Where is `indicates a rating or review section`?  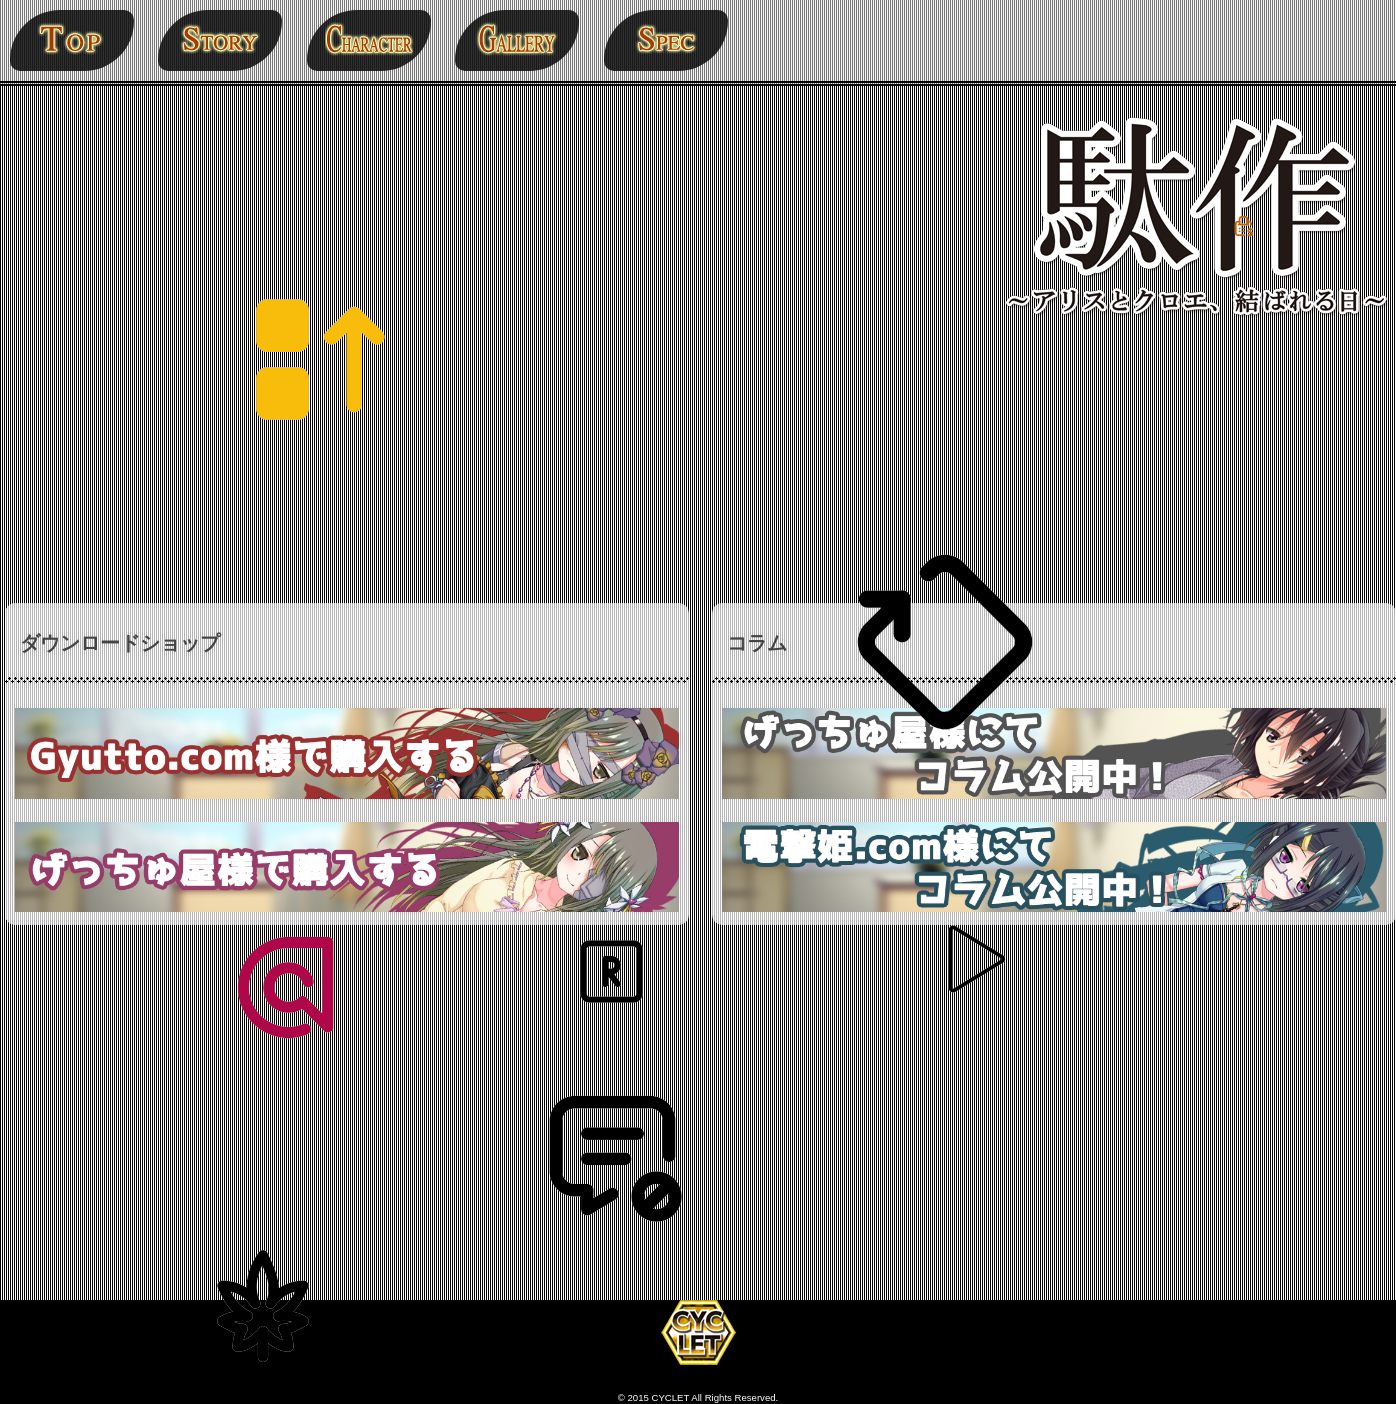
indicates a rating or review section is located at coordinates (611, 971).